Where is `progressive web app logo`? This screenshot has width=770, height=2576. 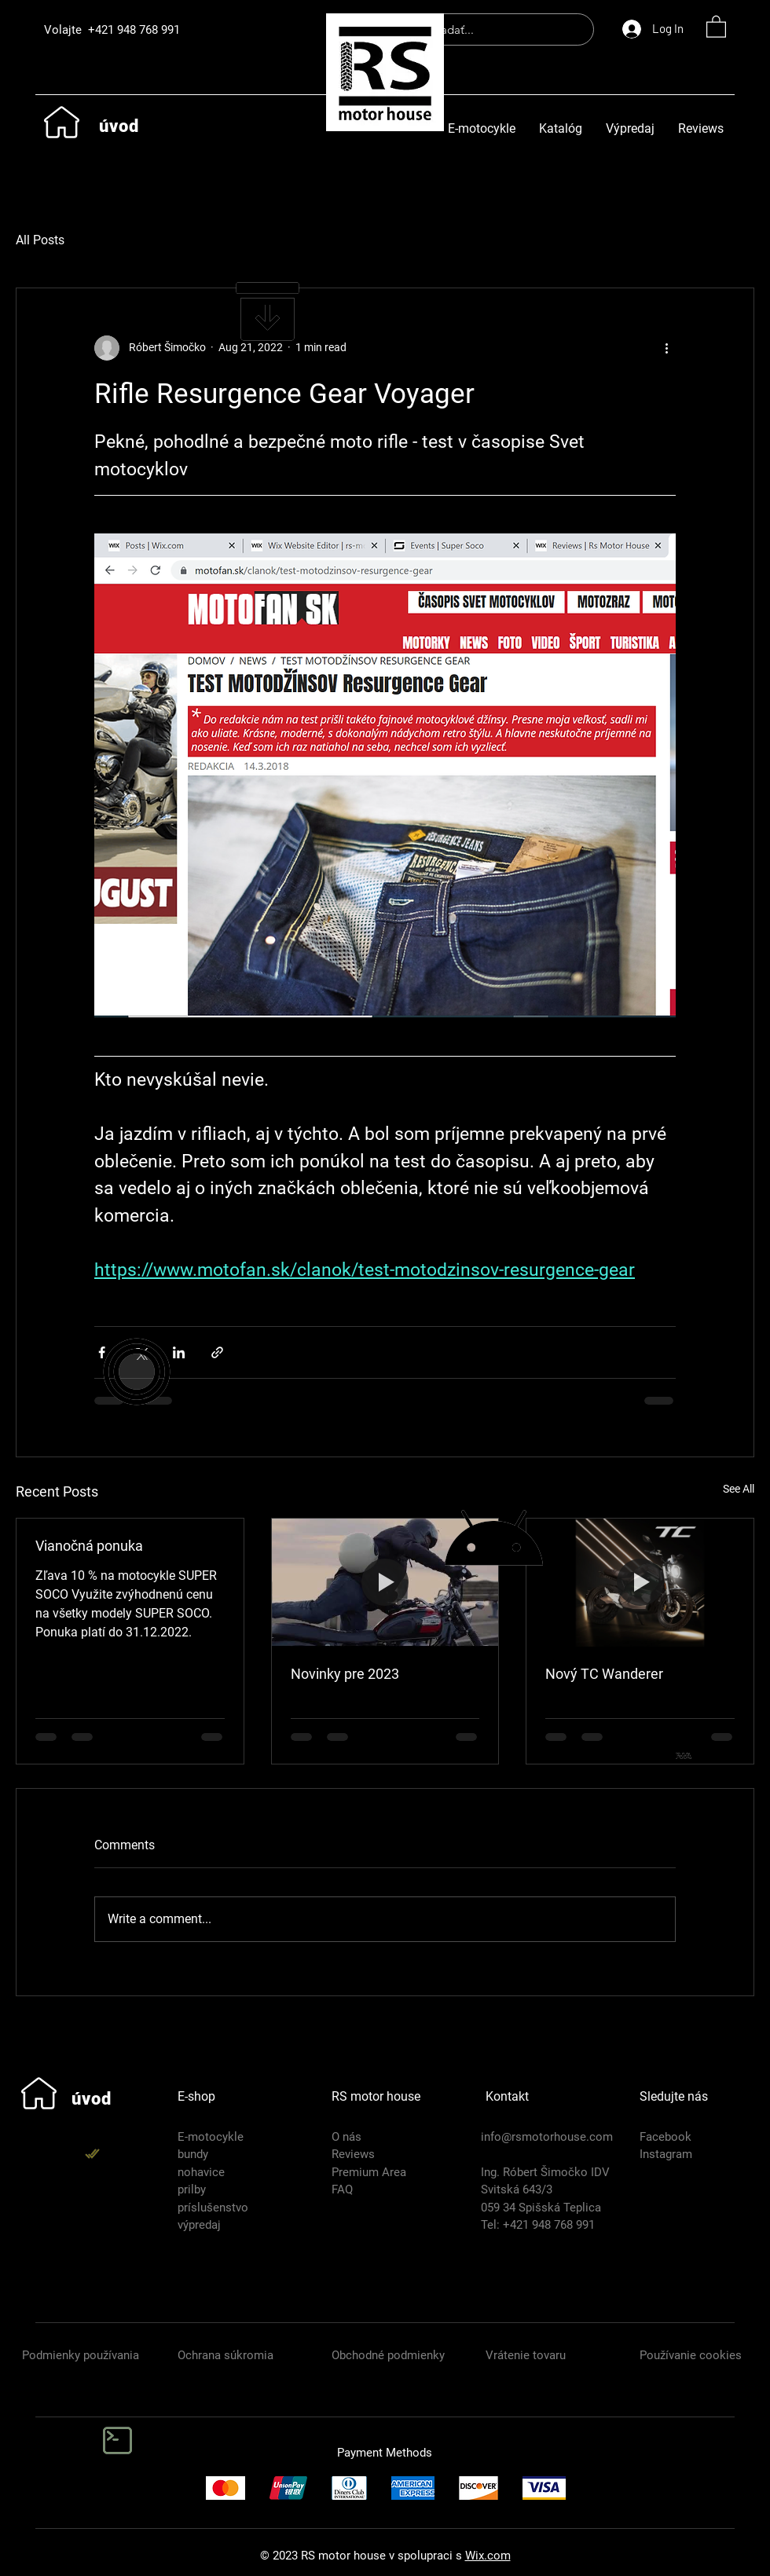
progressive web app logo is located at coordinates (684, 1756).